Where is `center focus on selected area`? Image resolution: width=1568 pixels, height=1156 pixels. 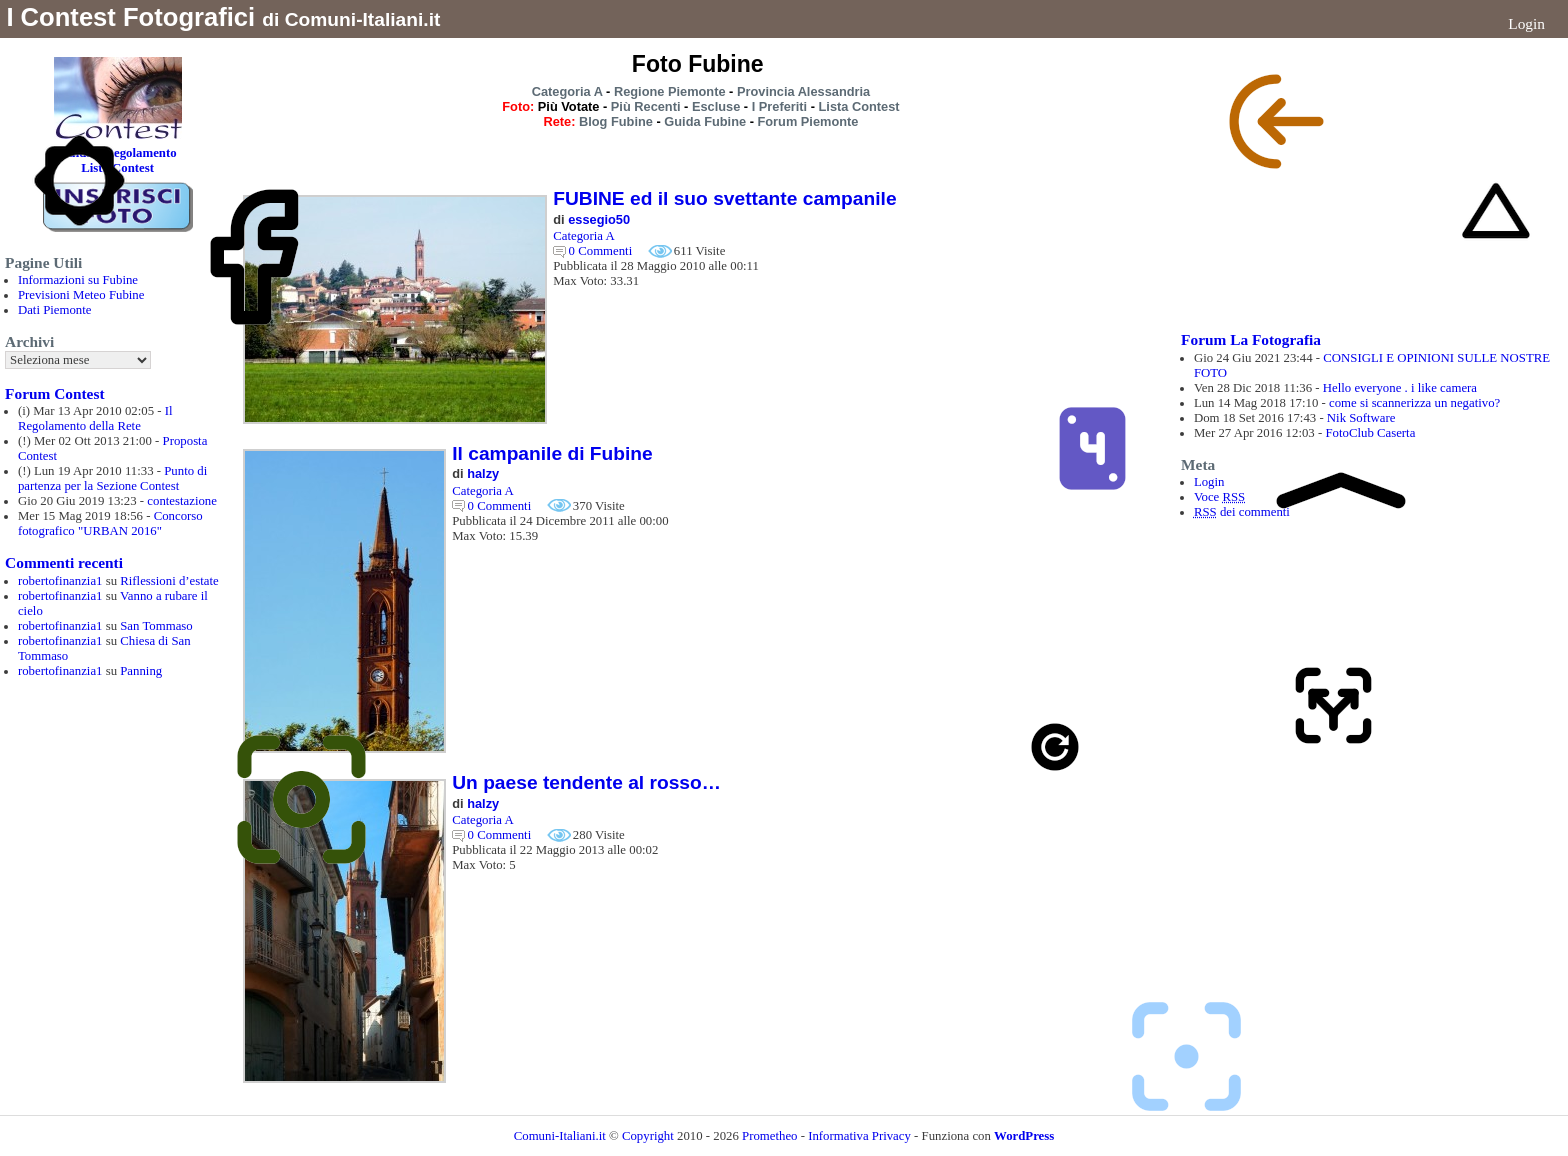 center focus on selected area is located at coordinates (1186, 1056).